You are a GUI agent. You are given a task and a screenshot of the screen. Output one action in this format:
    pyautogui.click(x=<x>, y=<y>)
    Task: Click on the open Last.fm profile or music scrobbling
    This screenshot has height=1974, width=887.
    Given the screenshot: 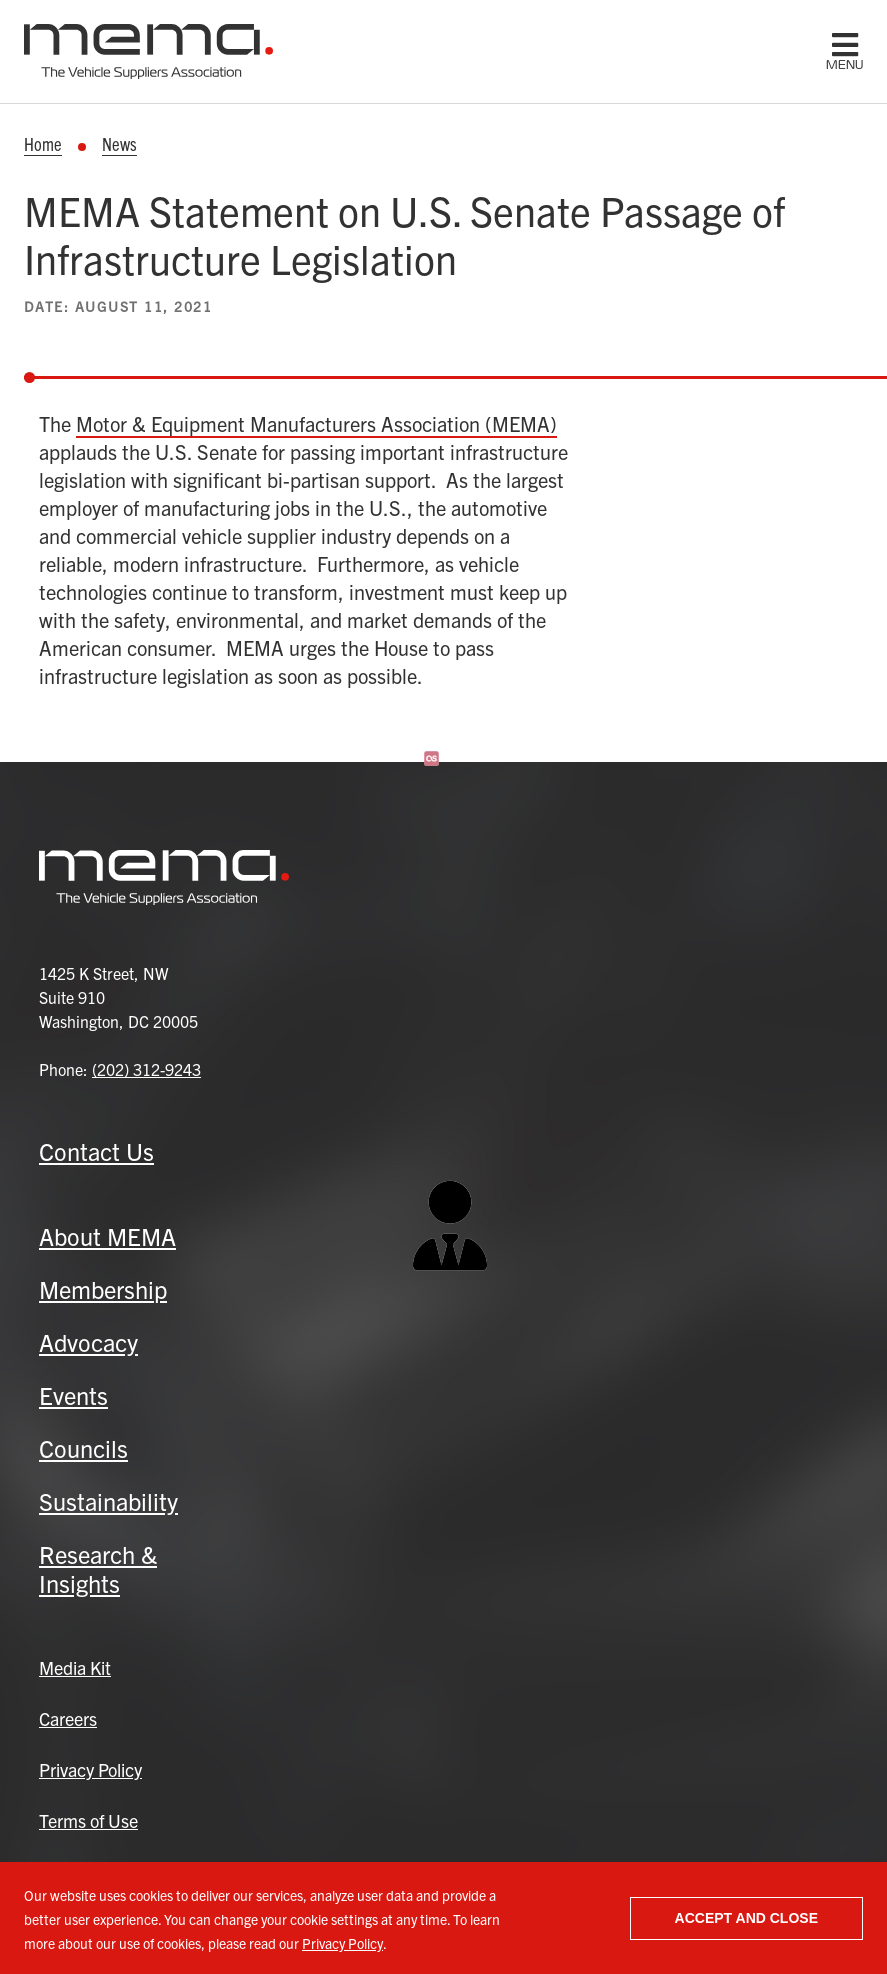 What is the action you would take?
    pyautogui.click(x=431, y=758)
    